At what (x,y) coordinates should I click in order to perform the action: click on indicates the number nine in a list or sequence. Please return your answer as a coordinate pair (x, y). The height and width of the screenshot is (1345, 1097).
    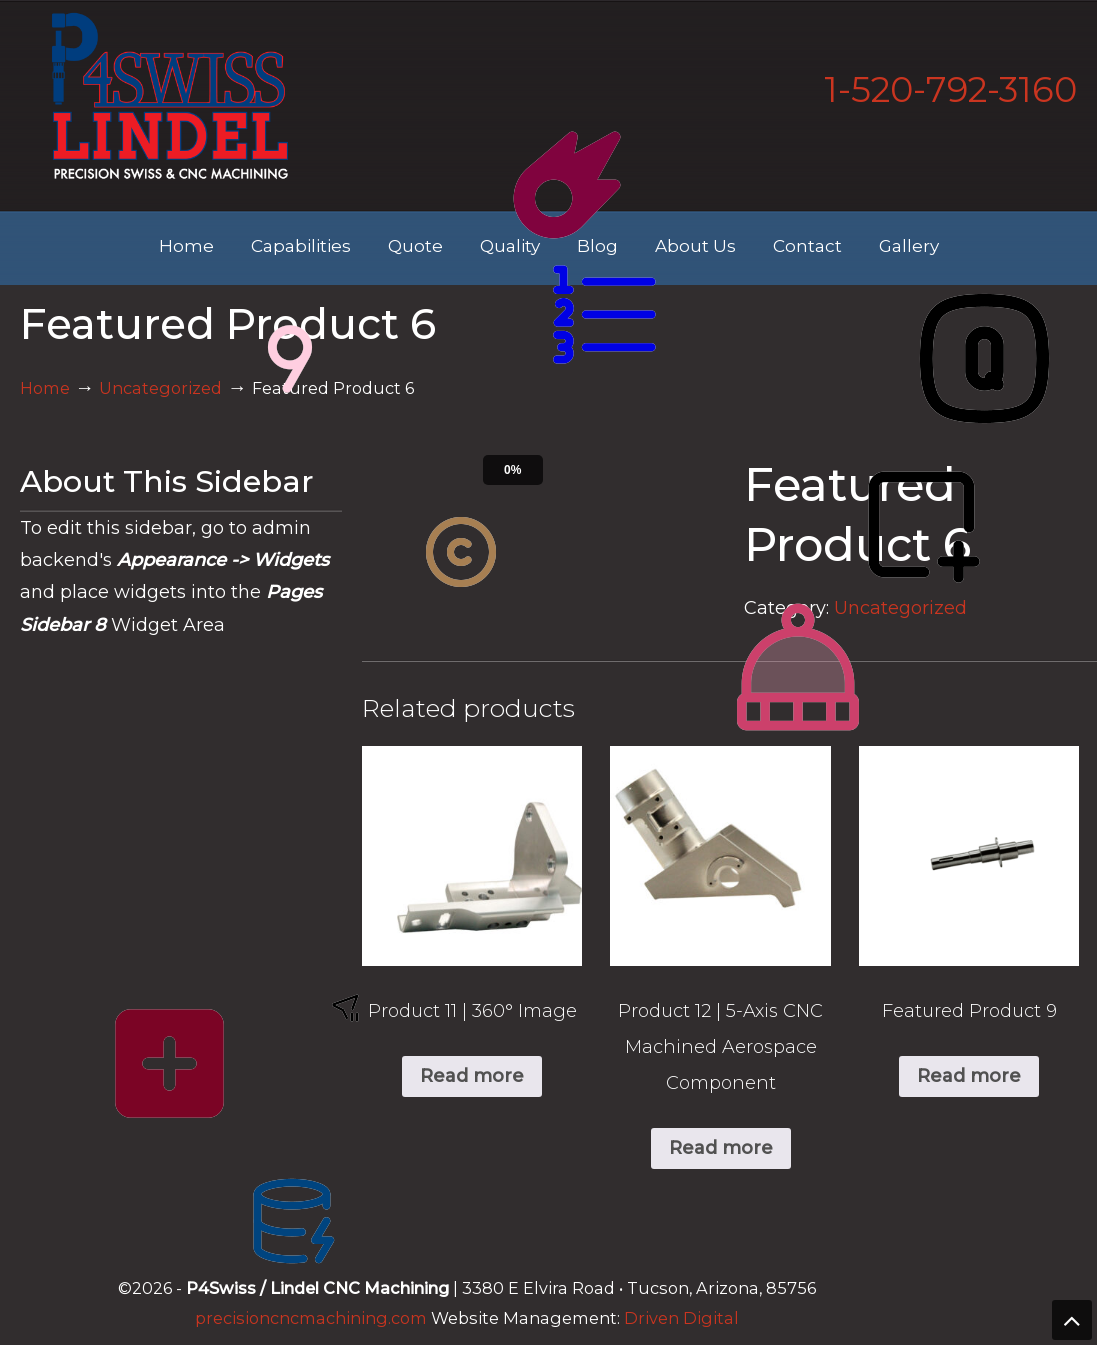
    Looking at the image, I should click on (290, 359).